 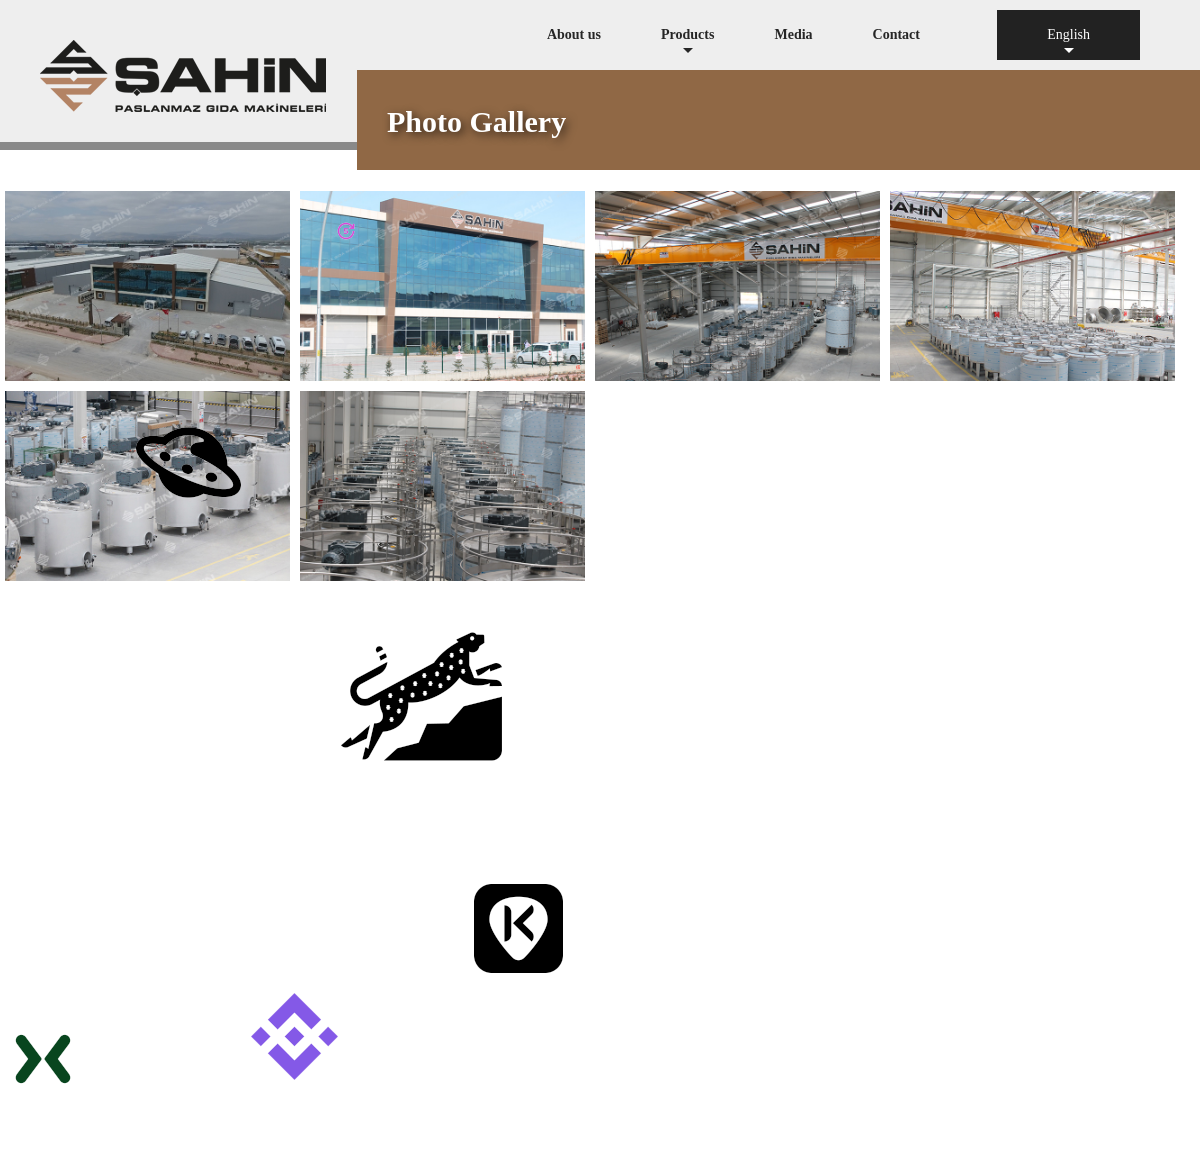 What do you see at coordinates (518, 928) in the screenshot?
I see `open the klook travel booking app` at bounding box center [518, 928].